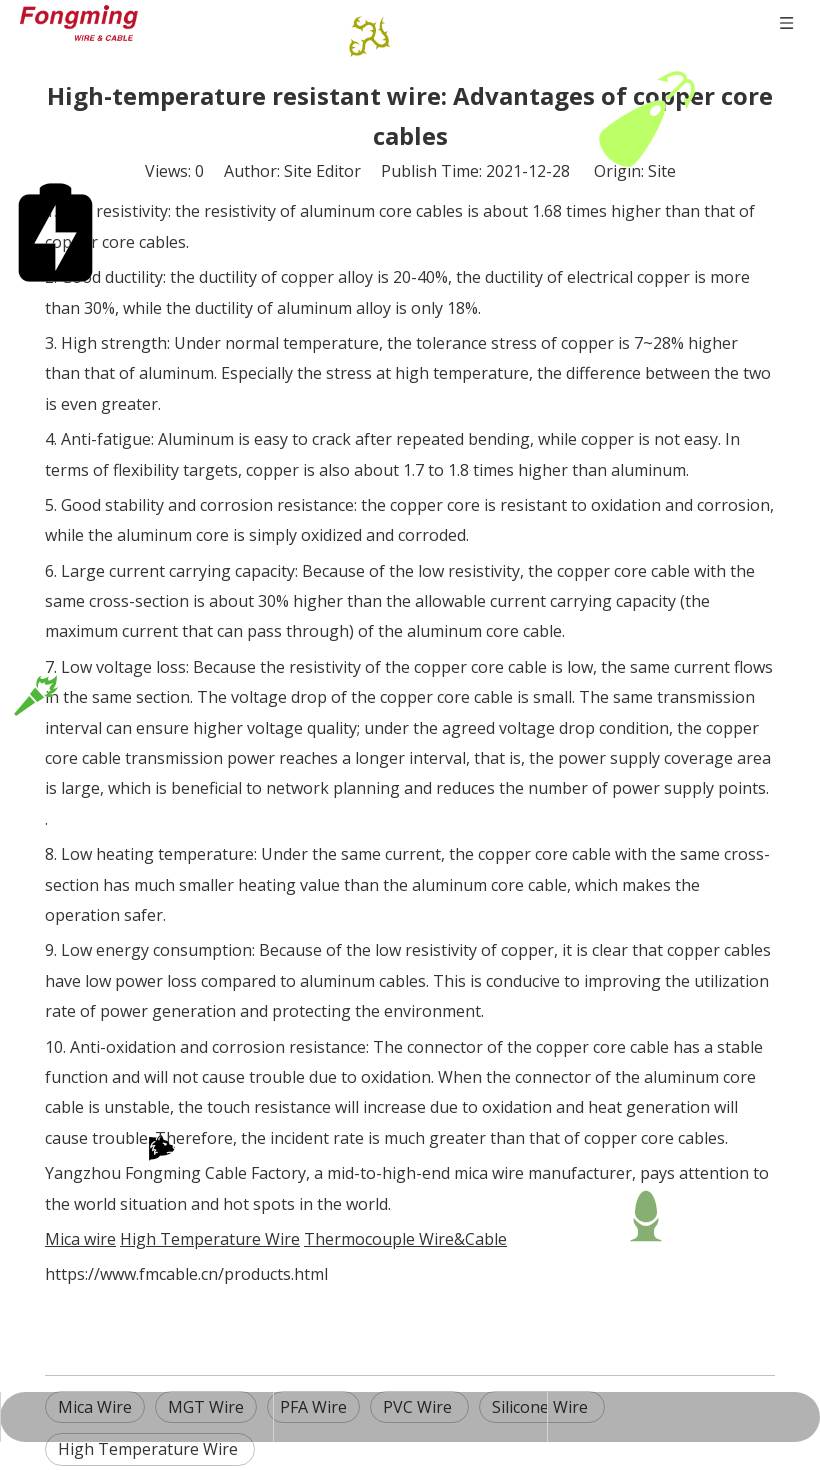 The height and width of the screenshot is (1470, 820). What do you see at coordinates (369, 36) in the screenshot?
I see `select a thorny or cursed status effect` at bounding box center [369, 36].